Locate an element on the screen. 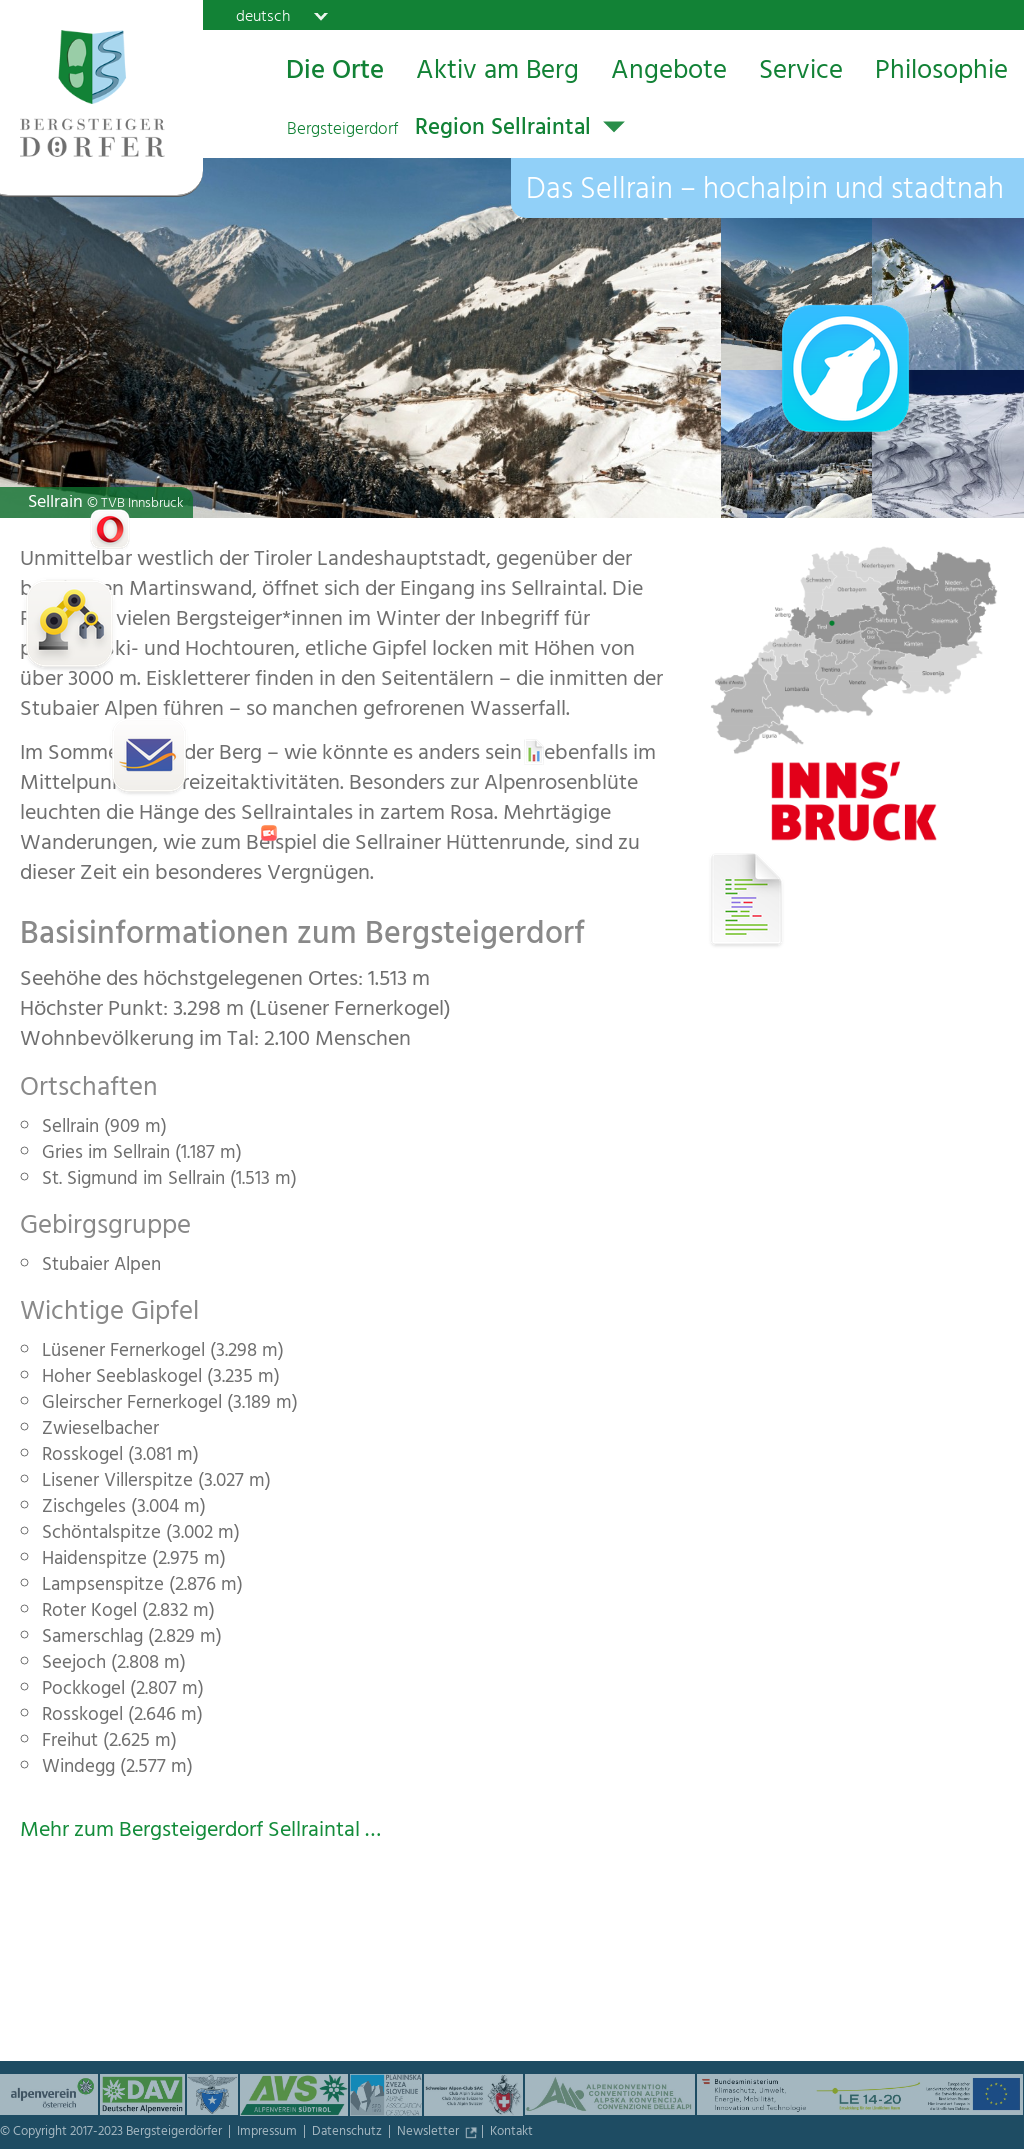  a COBOL source code file is located at coordinates (746, 900).